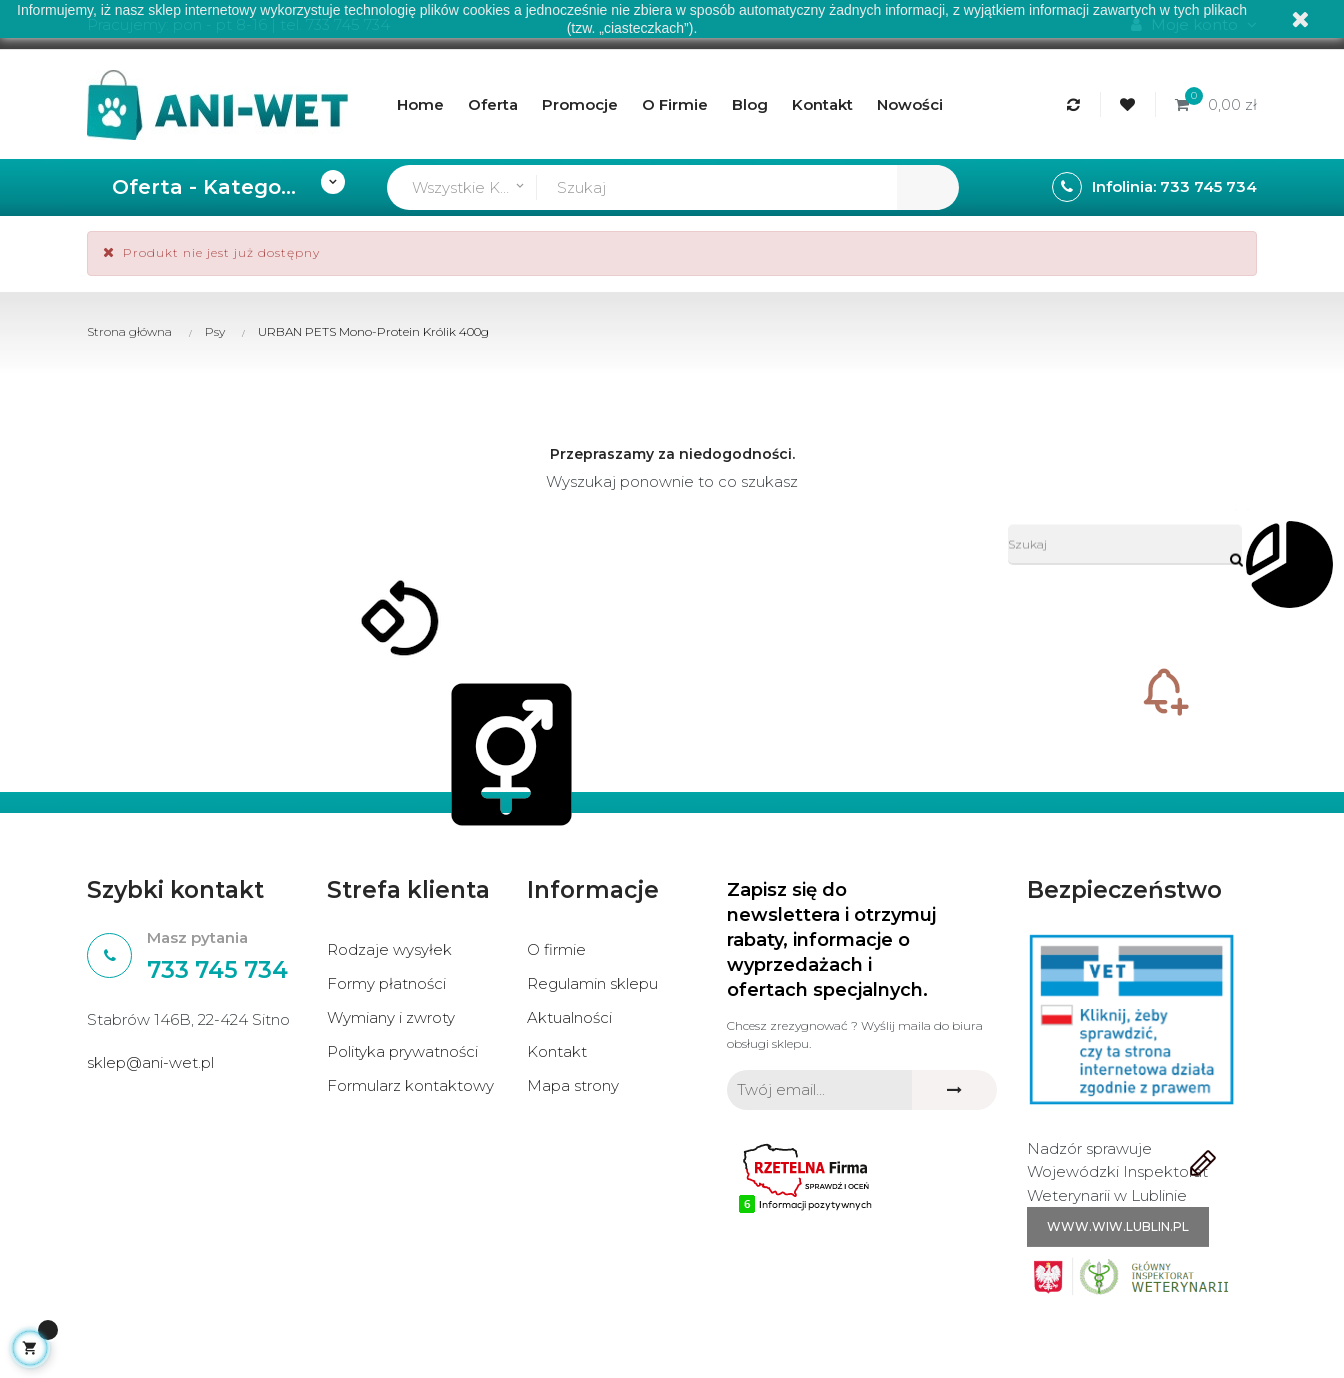 The image size is (1344, 1378). What do you see at coordinates (1289, 564) in the screenshot?
I see `view analytics breakdown` at bounding box center [1289, 564].